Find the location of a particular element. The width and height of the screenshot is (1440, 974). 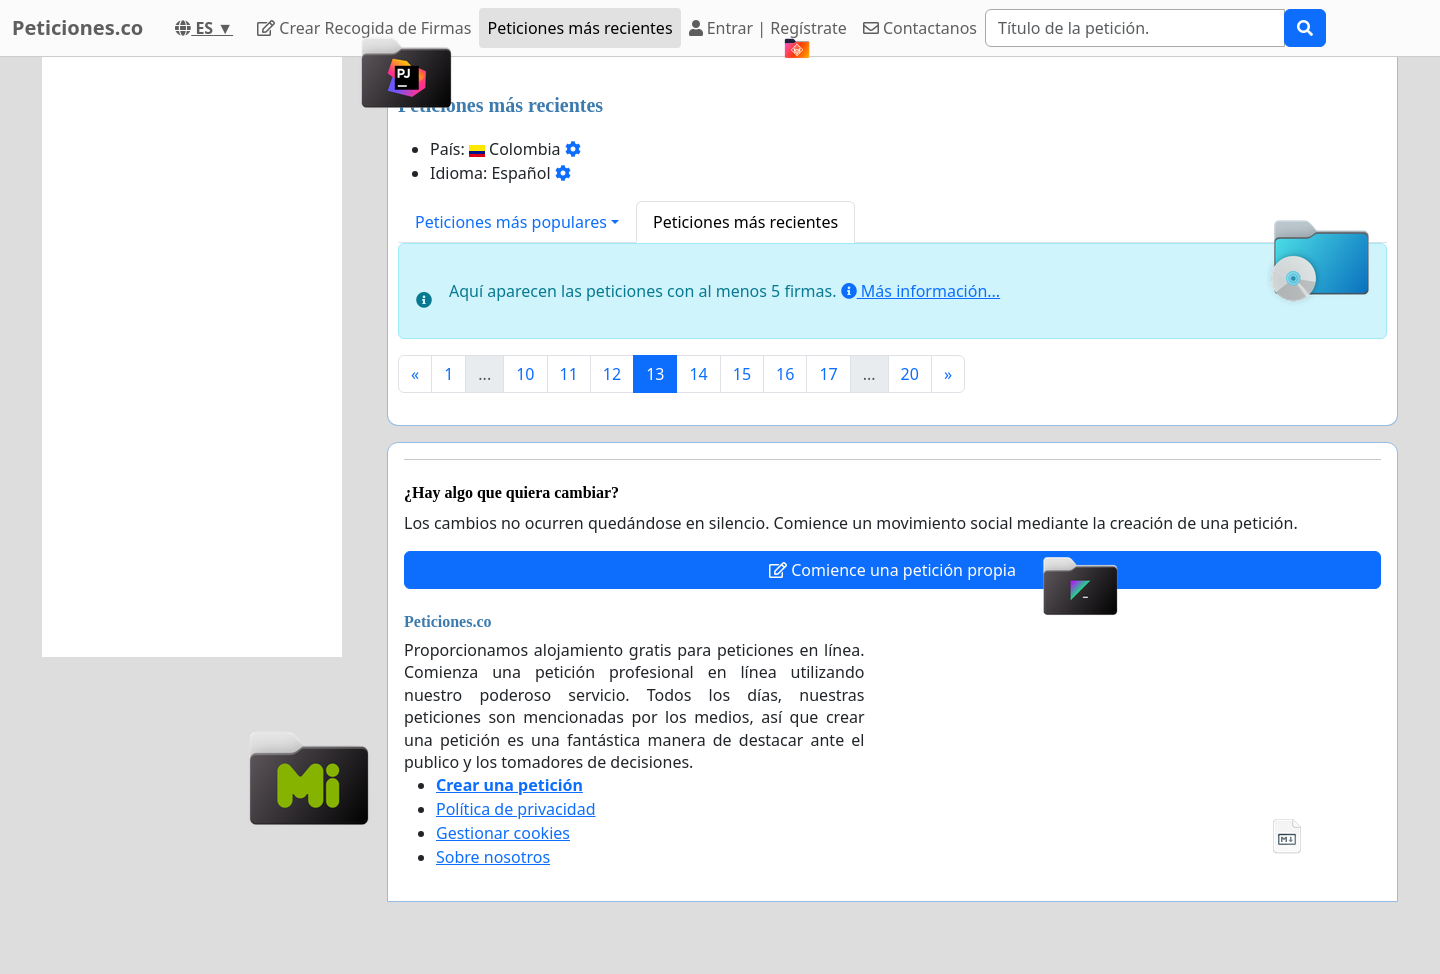

open jetbrains projector project folder is located at coordinates (406, 75).